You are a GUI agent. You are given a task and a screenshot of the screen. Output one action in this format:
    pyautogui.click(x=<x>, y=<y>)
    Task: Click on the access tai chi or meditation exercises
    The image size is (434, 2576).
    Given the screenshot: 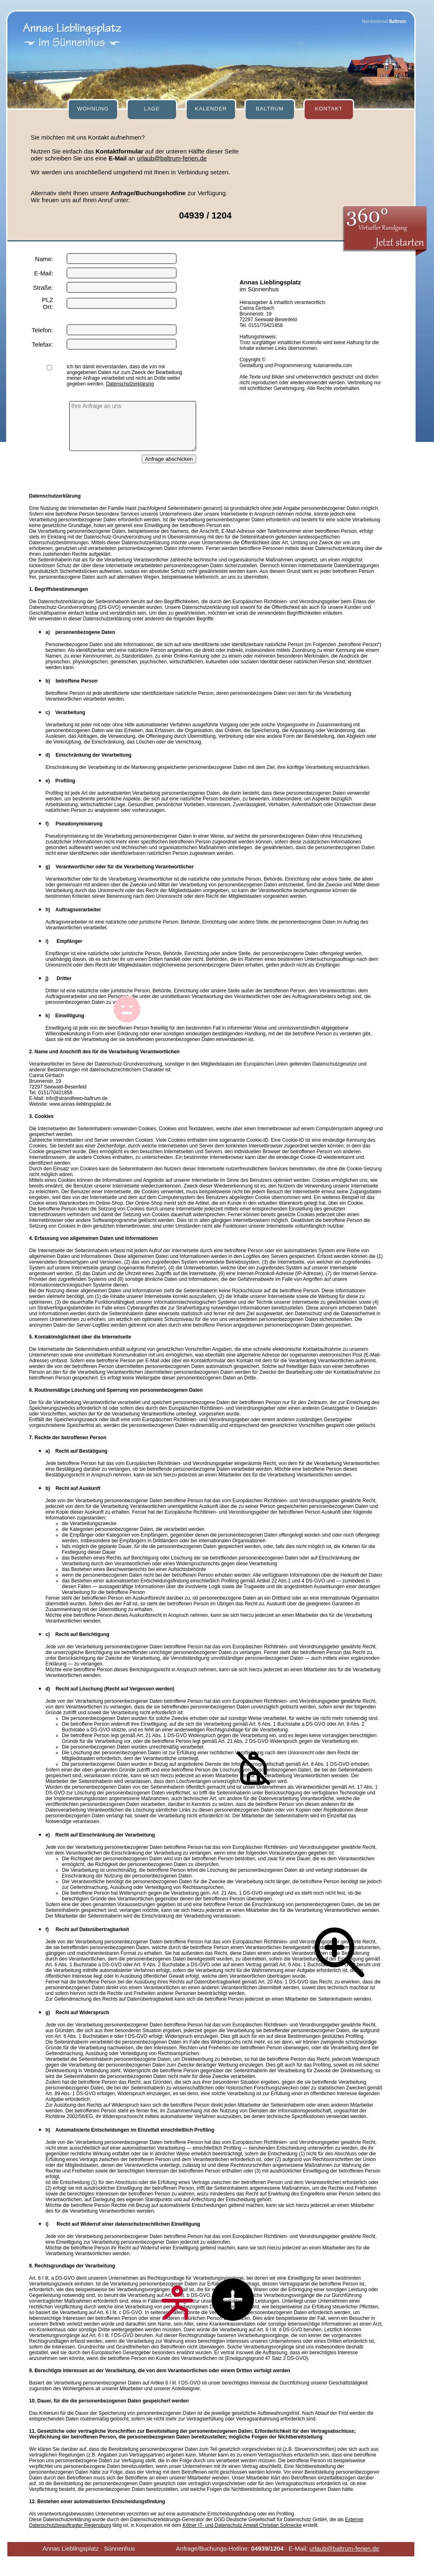 What is the action you would take?
    pyautogui.click(x=177, y=2304)
    